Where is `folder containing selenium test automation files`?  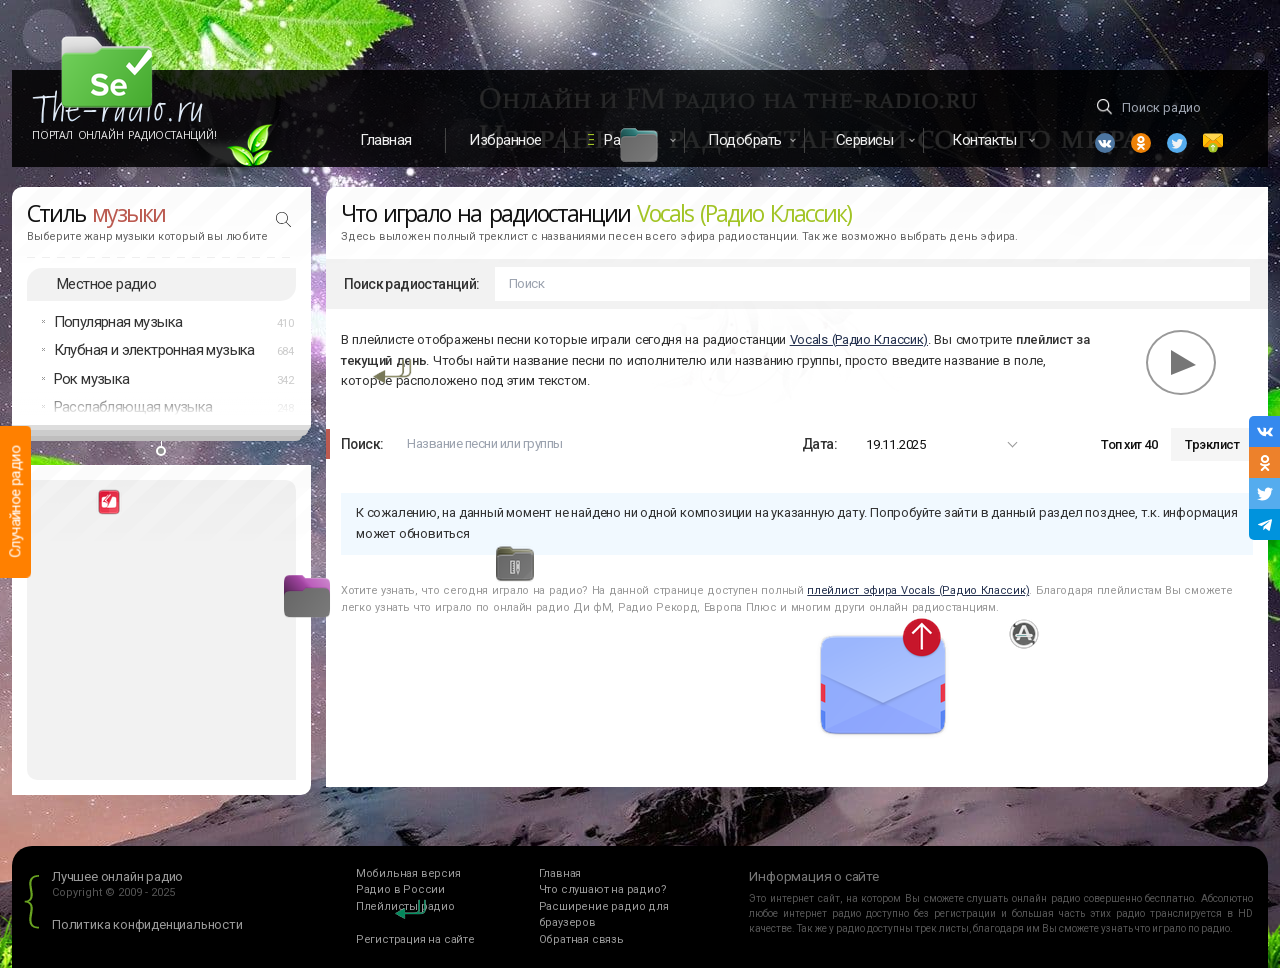 folder containing selenium test automation files is located at coordinates (106, 74).